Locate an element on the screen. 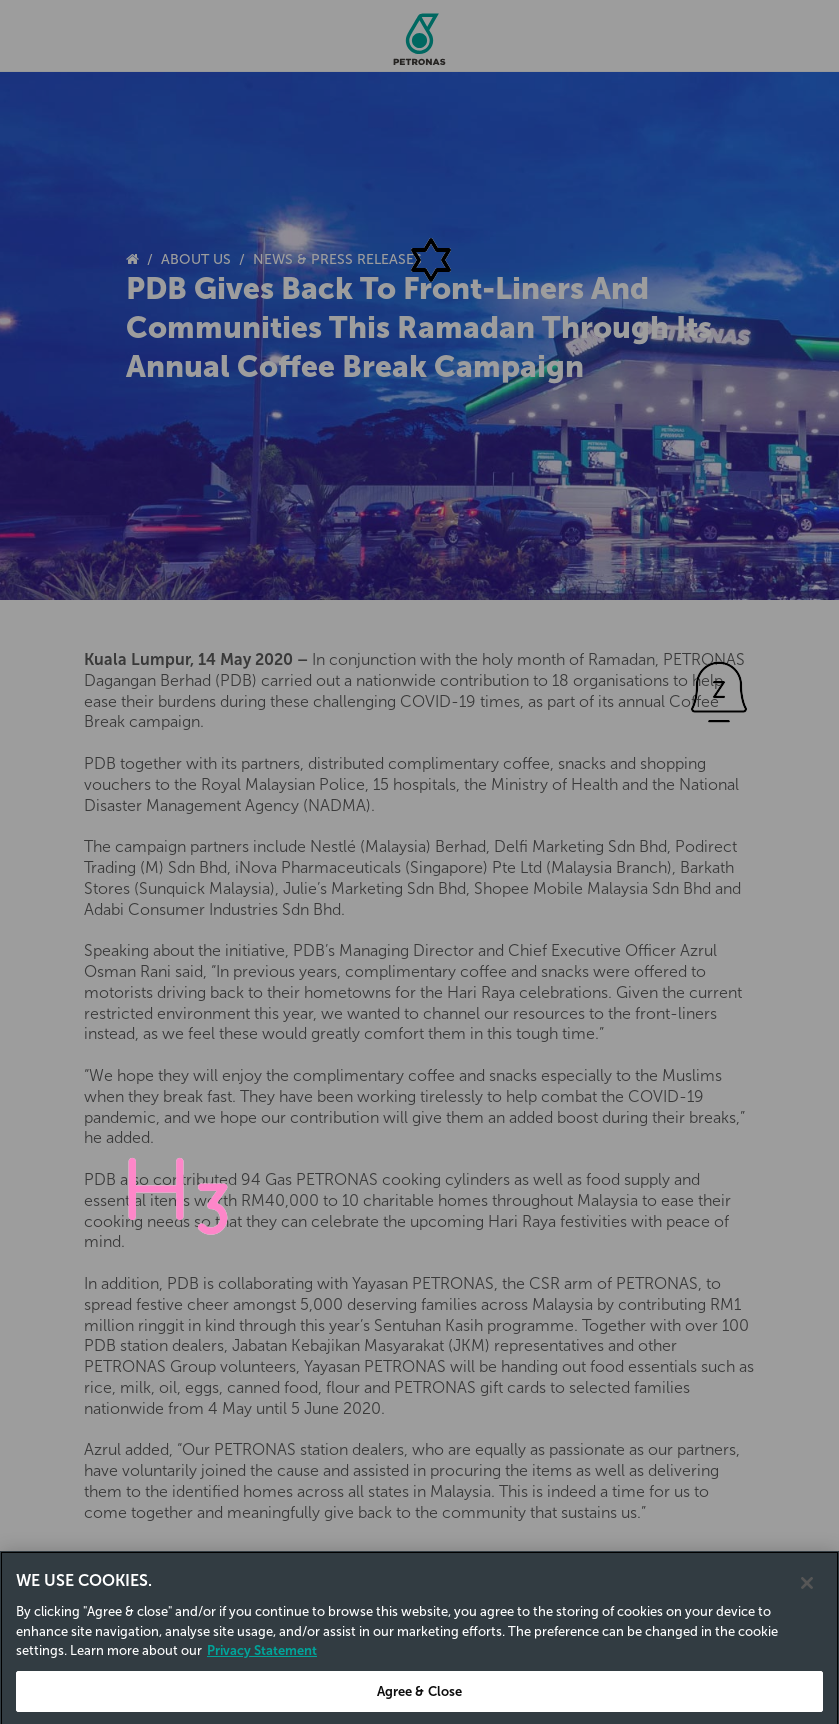  snooze notifications is located at coordinates (719, 692).